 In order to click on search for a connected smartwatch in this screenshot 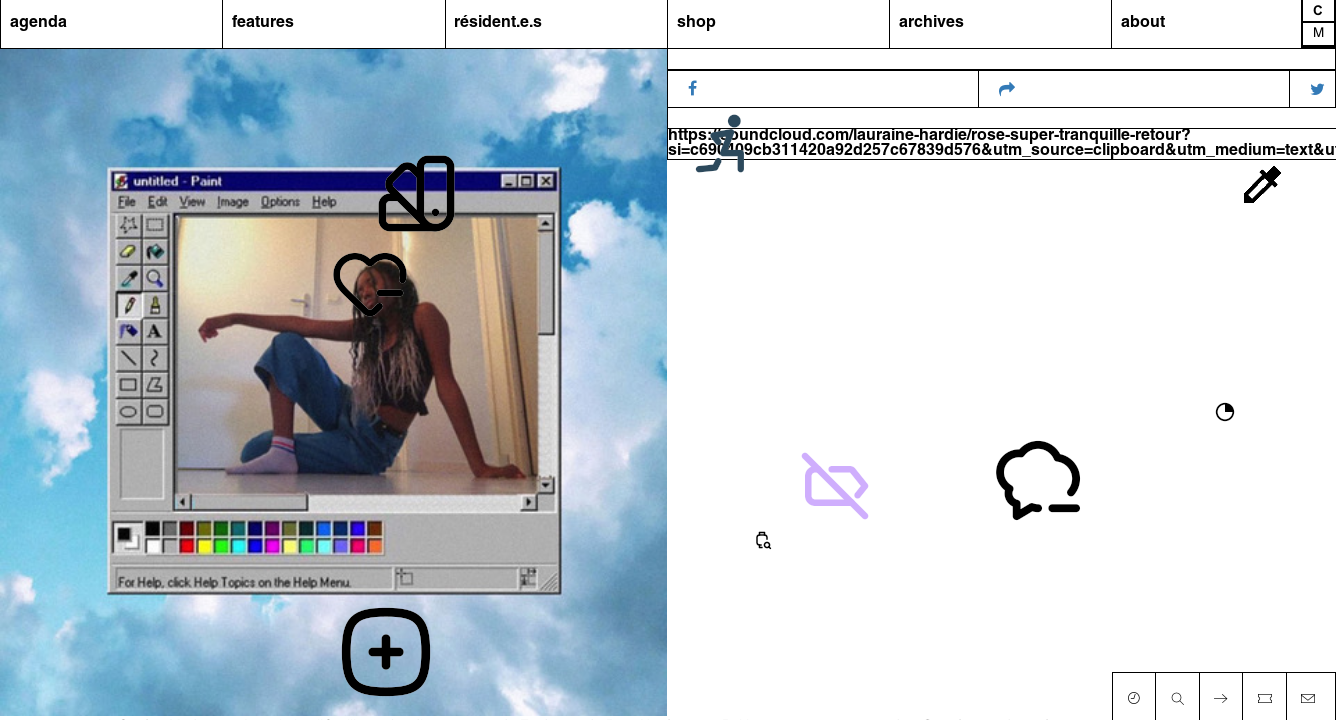, I will do `click(762, 540)`.